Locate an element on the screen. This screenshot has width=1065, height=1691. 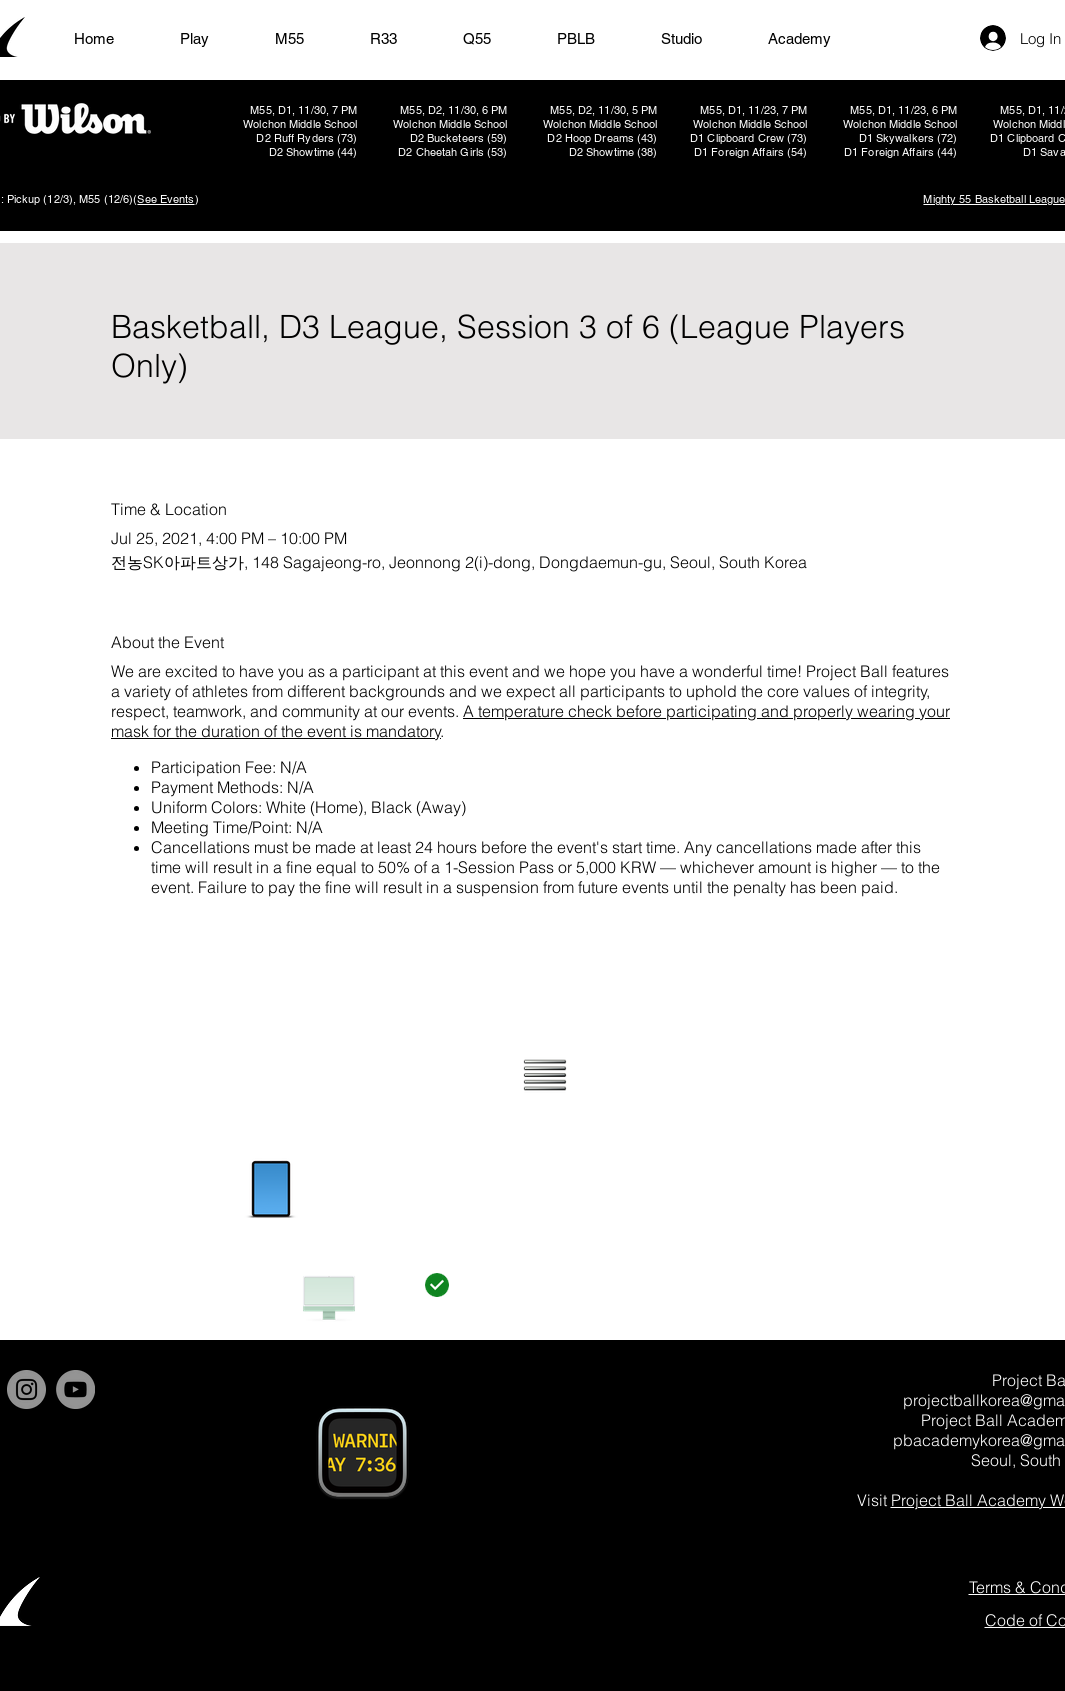
select green iMac as your device type is located at coordinates (329, 1297).